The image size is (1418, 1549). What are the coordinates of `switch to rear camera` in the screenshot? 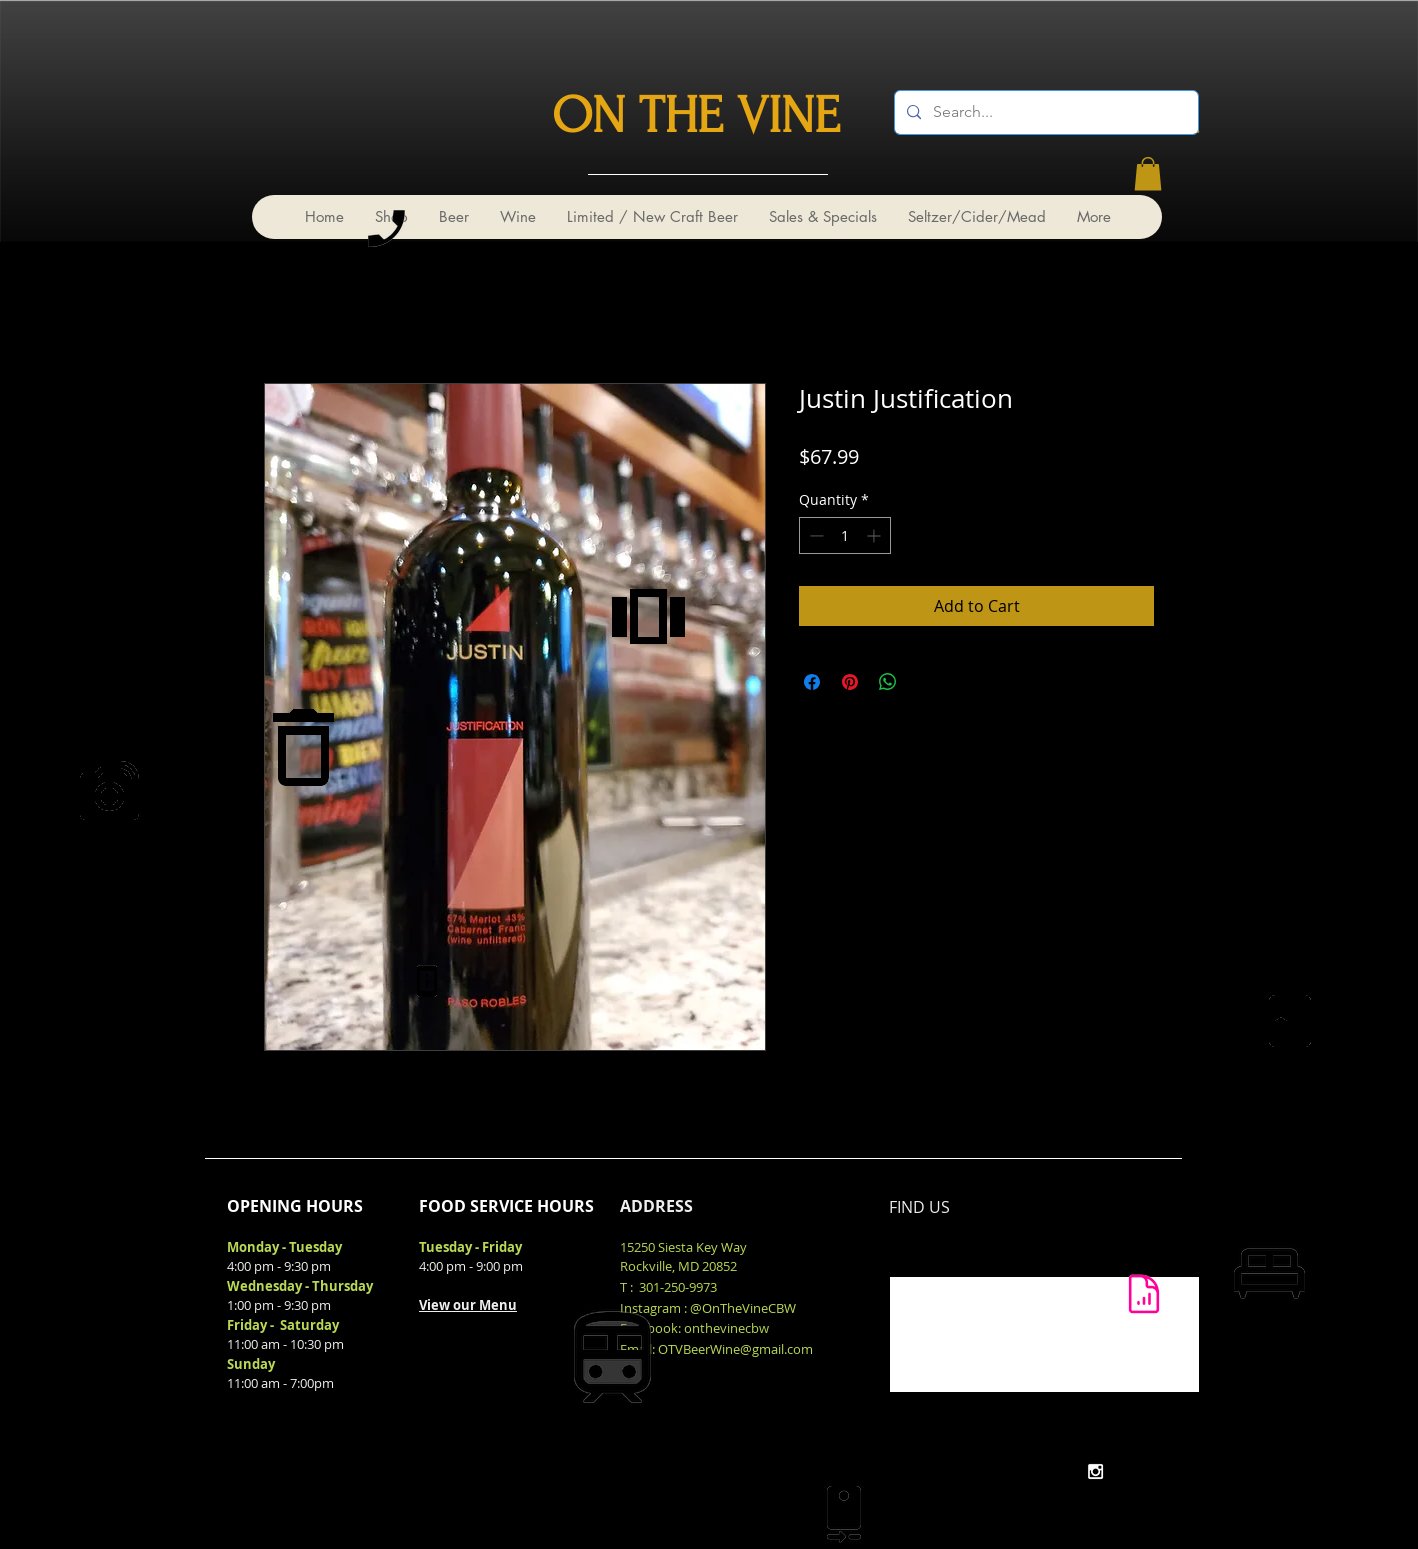 It's located at (844, 1515).